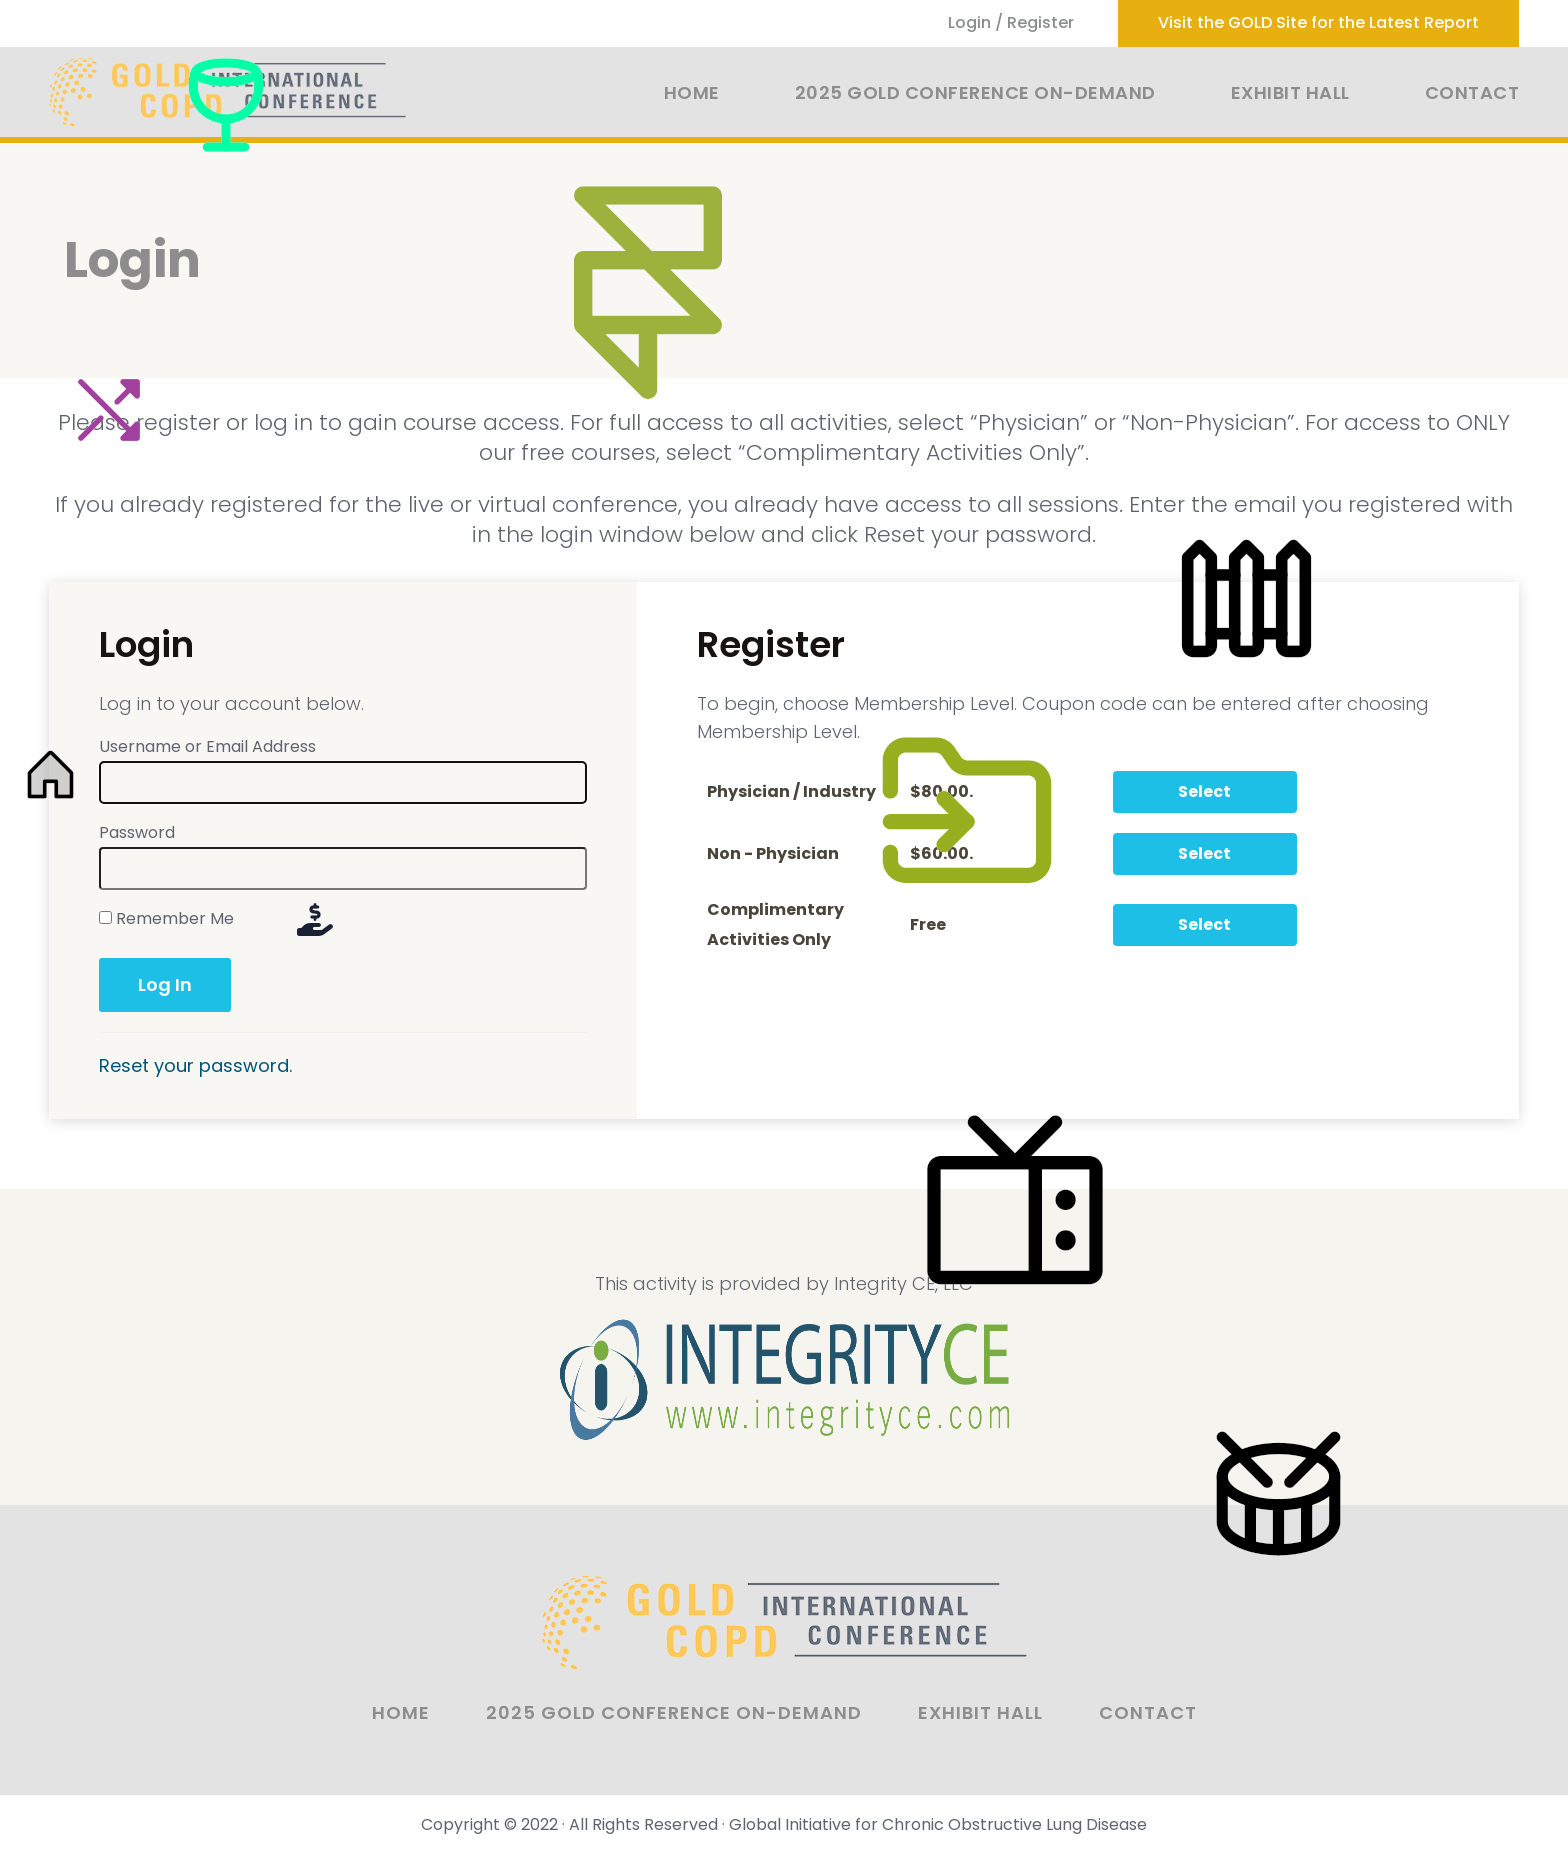 The height and width of the screenshot is (1850, 1568). What do you see at coordinates (1015, 1210) in the screenshot?
I see `access TV or video streaming content` at bounding box center [1015, 1210].